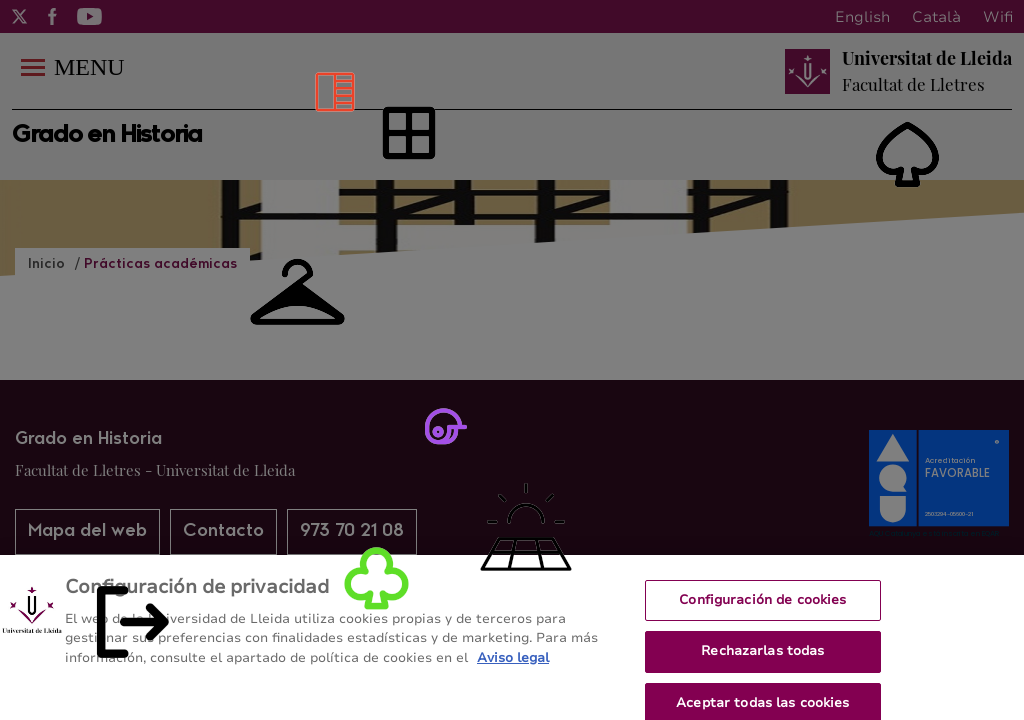  What do you see at coordinates (526, 532) in the screenshot?
I see `access solar energy settings` at bounding box center [526, 532].